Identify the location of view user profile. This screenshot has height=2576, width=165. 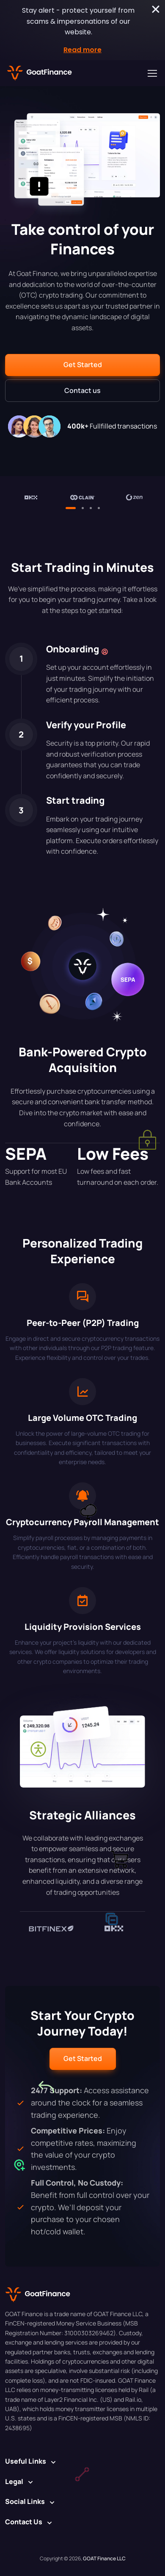
(38, 1749).